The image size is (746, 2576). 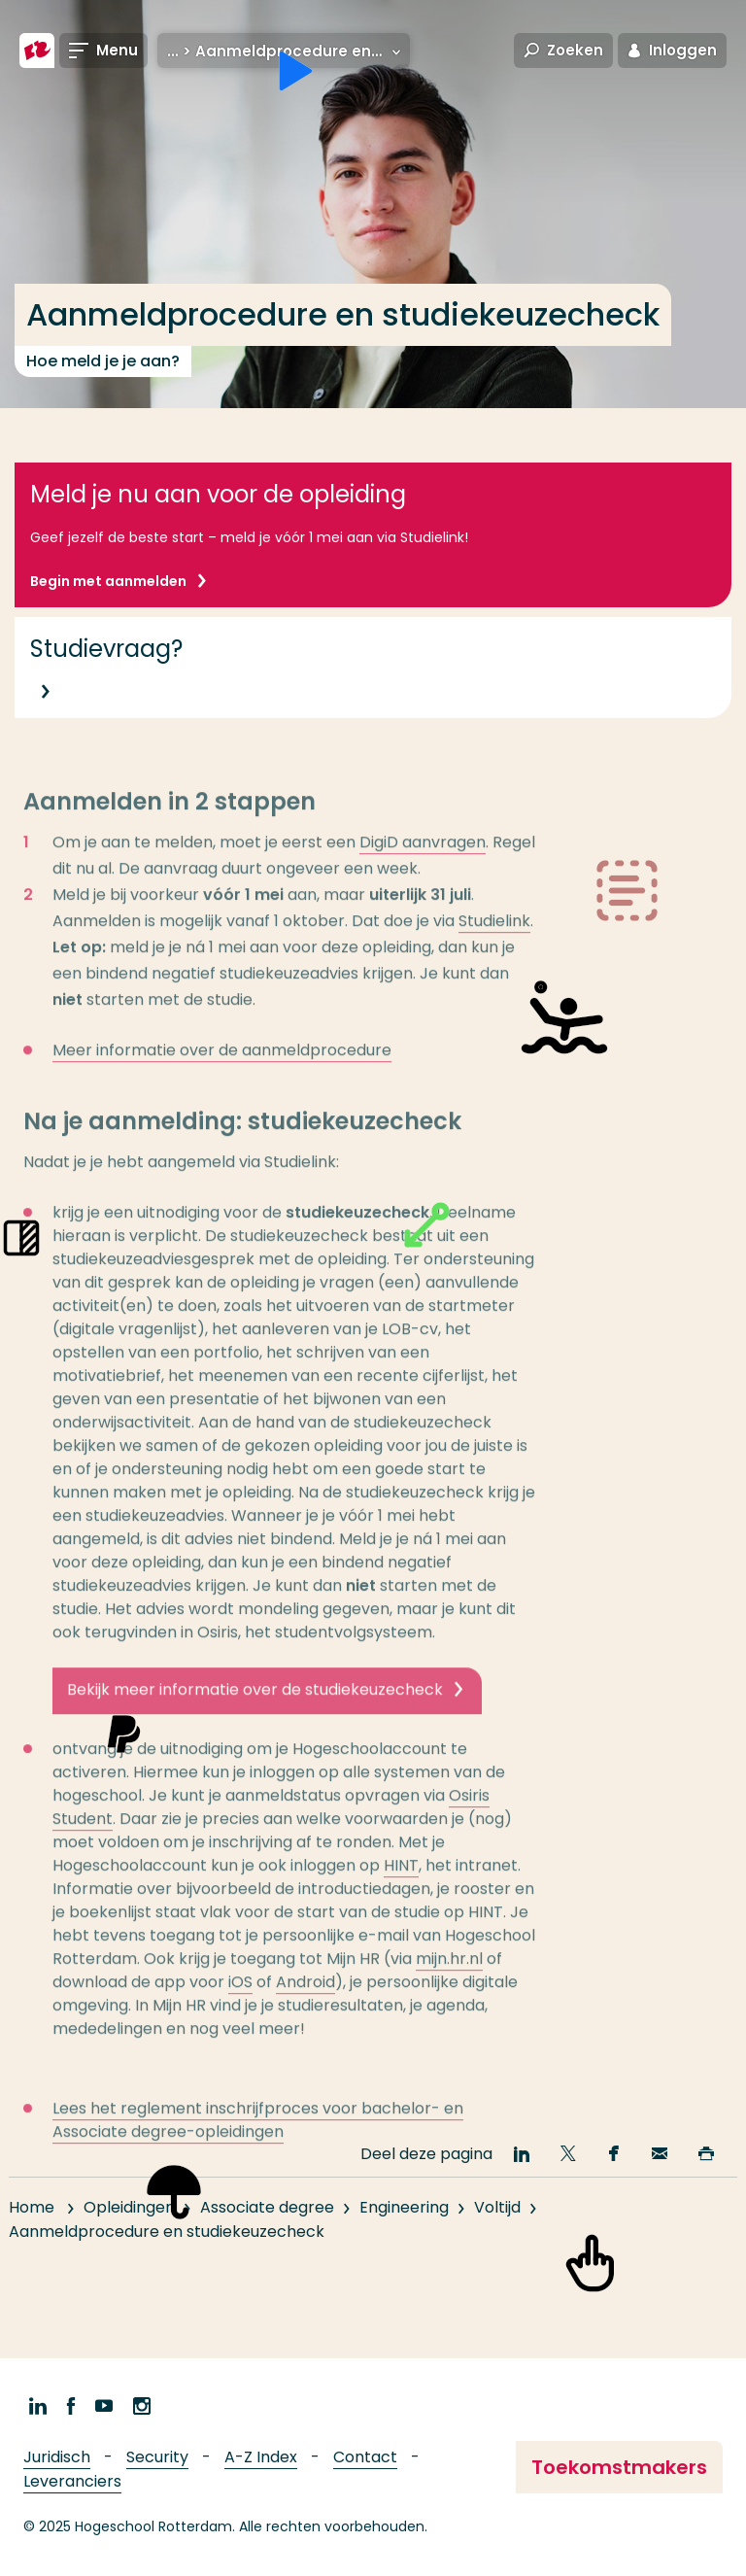 I want to click on select text within a document, so click(x=627, y=890).